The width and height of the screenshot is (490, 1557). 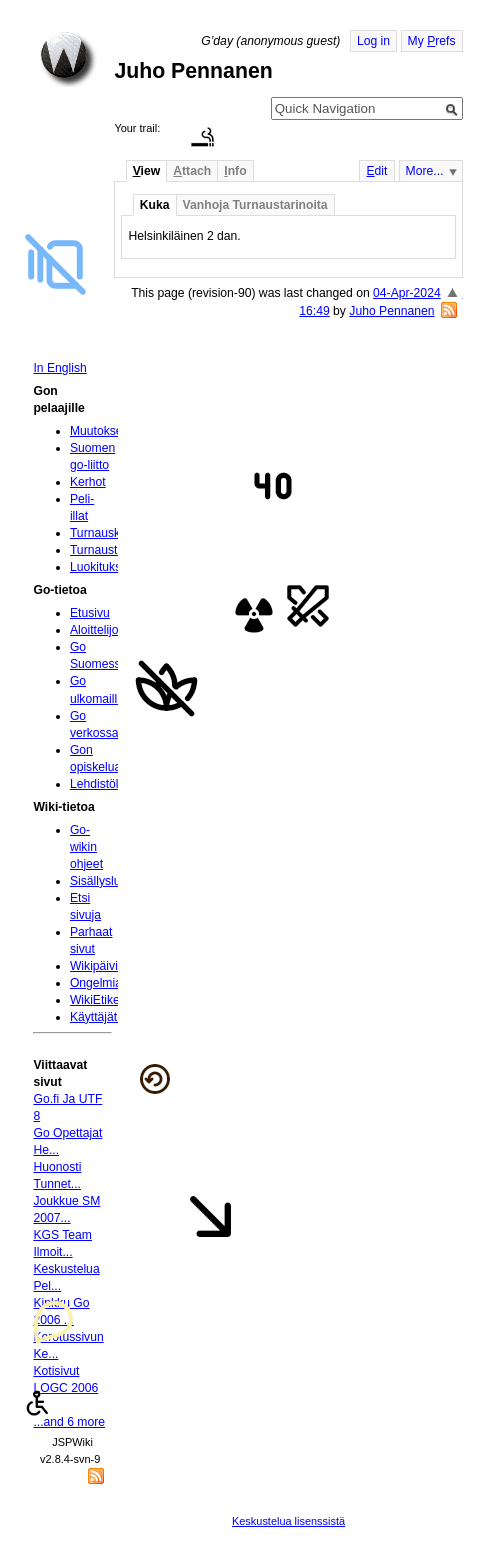 What do you see at coordinates (308, 606) in the screenshot?
I see `start a battle or combat mode` at bounding box center [308, 606].